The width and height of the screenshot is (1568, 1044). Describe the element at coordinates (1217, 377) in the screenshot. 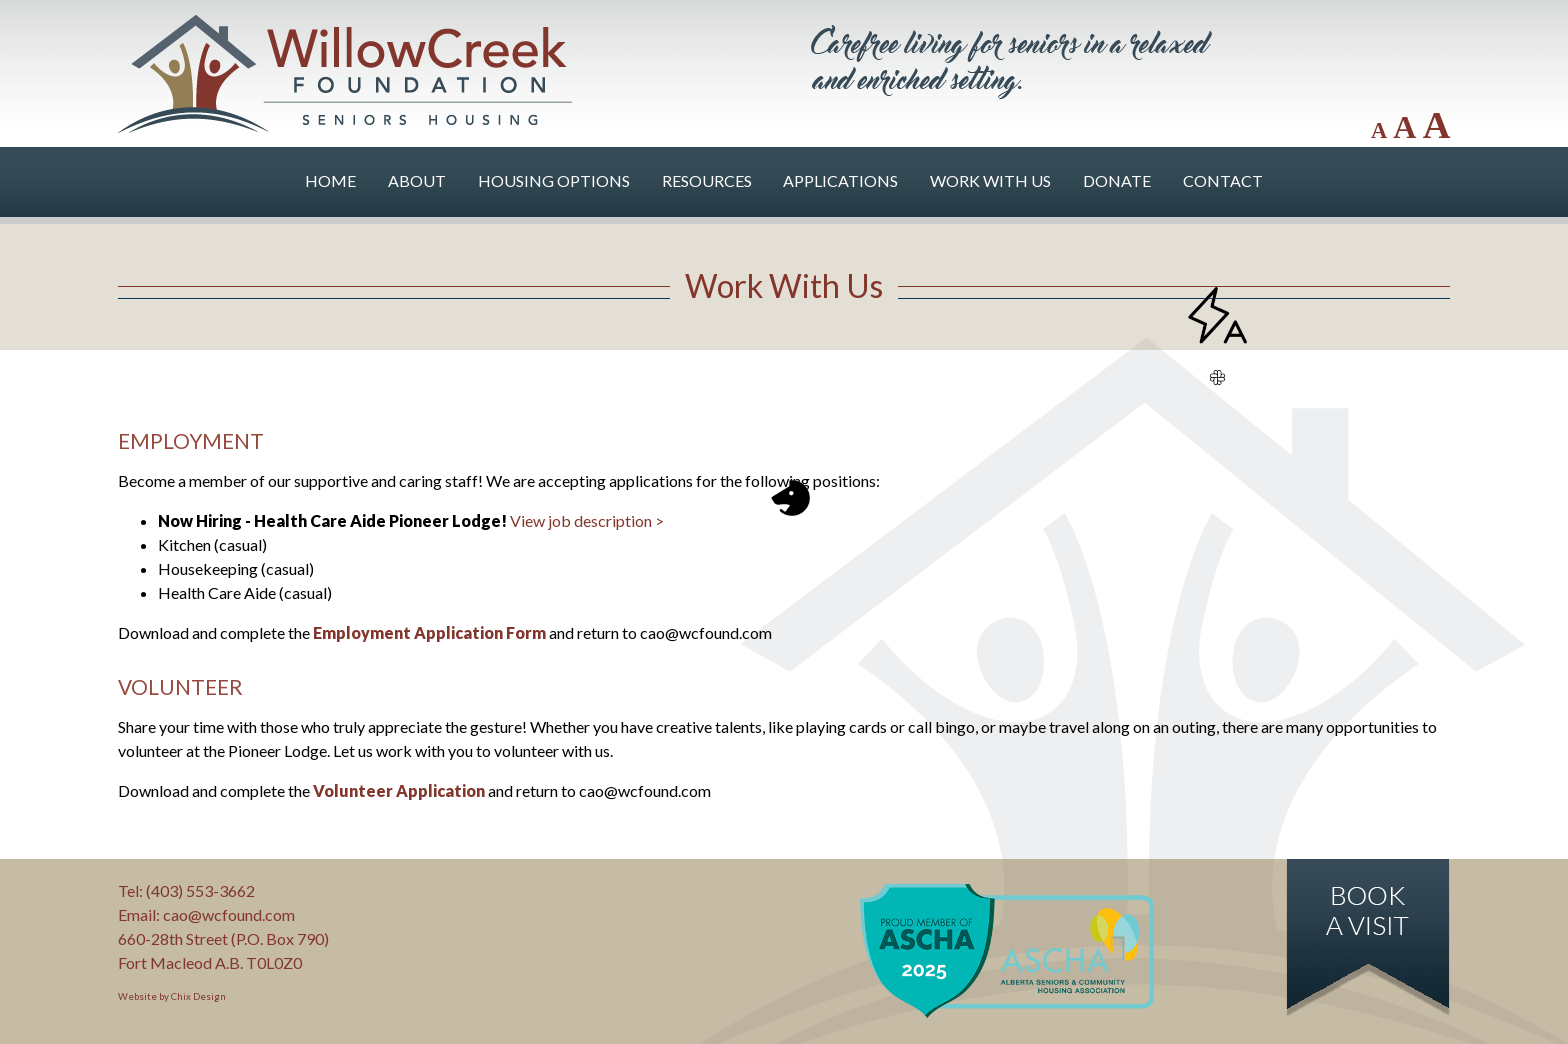

I see `open slack` at that location.